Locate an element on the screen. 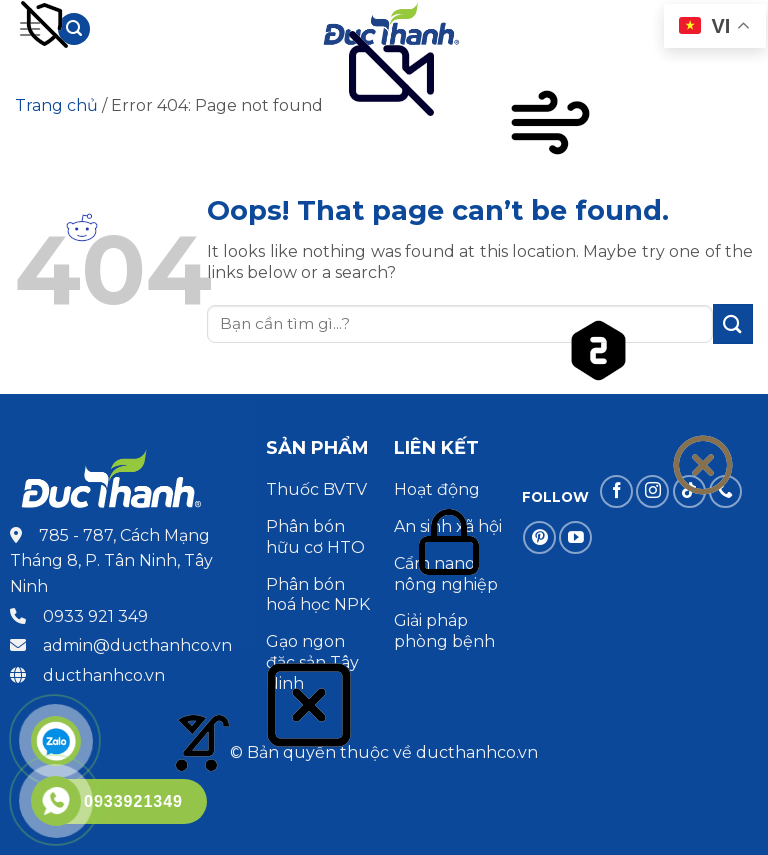 This screenshot has height=855, width=768. step 2 in a multi-step process is located at coordinates (598, 350).